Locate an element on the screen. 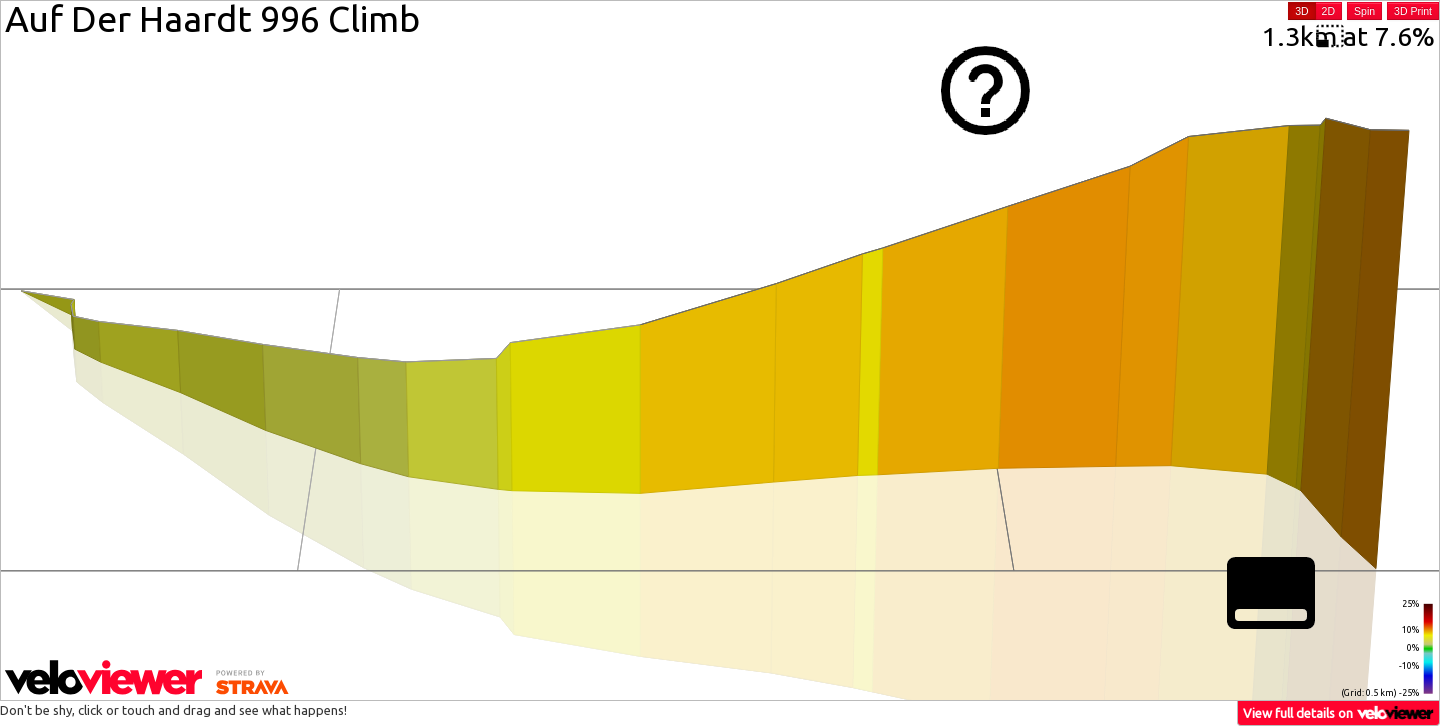 The width and height of the screenshot is (1440, 726). add a call-to-action overlay to video content is located at coordinates (1271, 593).